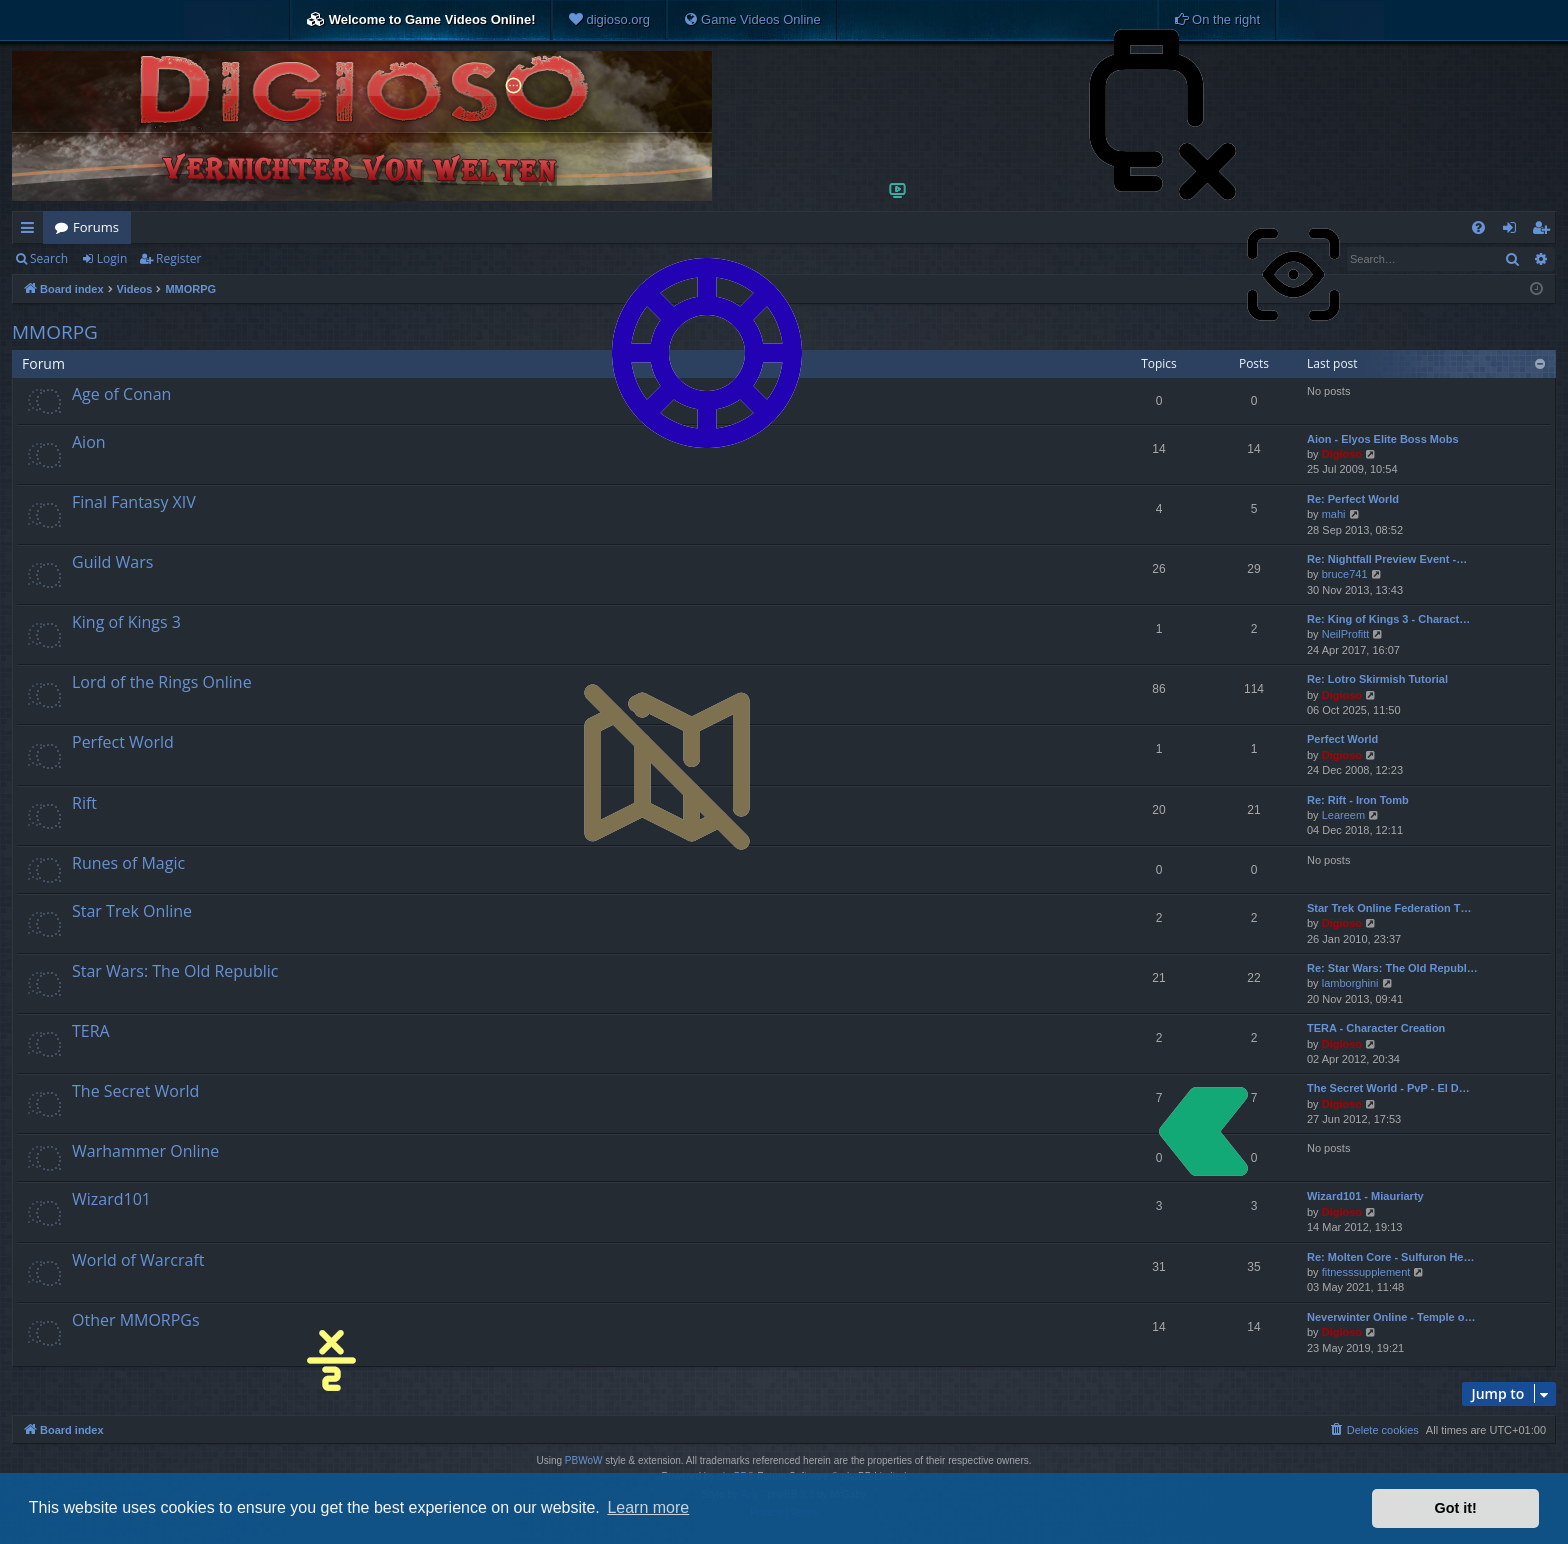 Image resolution: width=1568 pixels, height=1544 pixels. I want to click on navigate to the previous item or section, so click(1203, 1131).